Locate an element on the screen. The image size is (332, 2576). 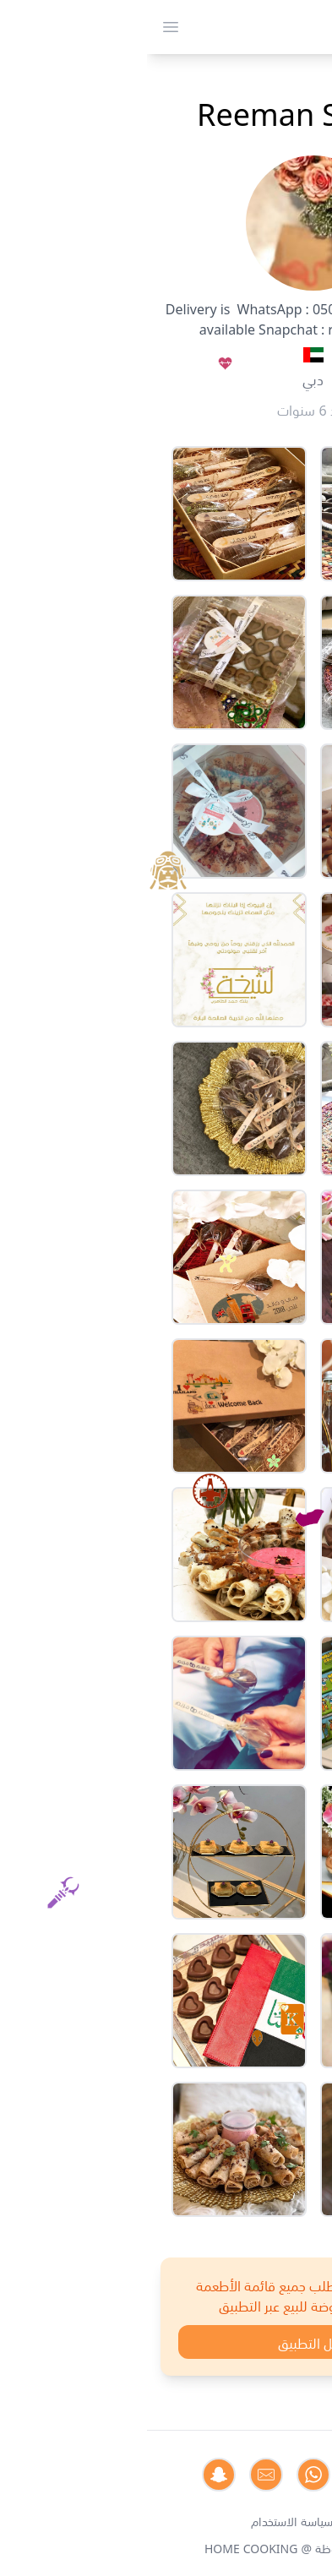
select architect or builder character class is located at coordinates (257, 2038).